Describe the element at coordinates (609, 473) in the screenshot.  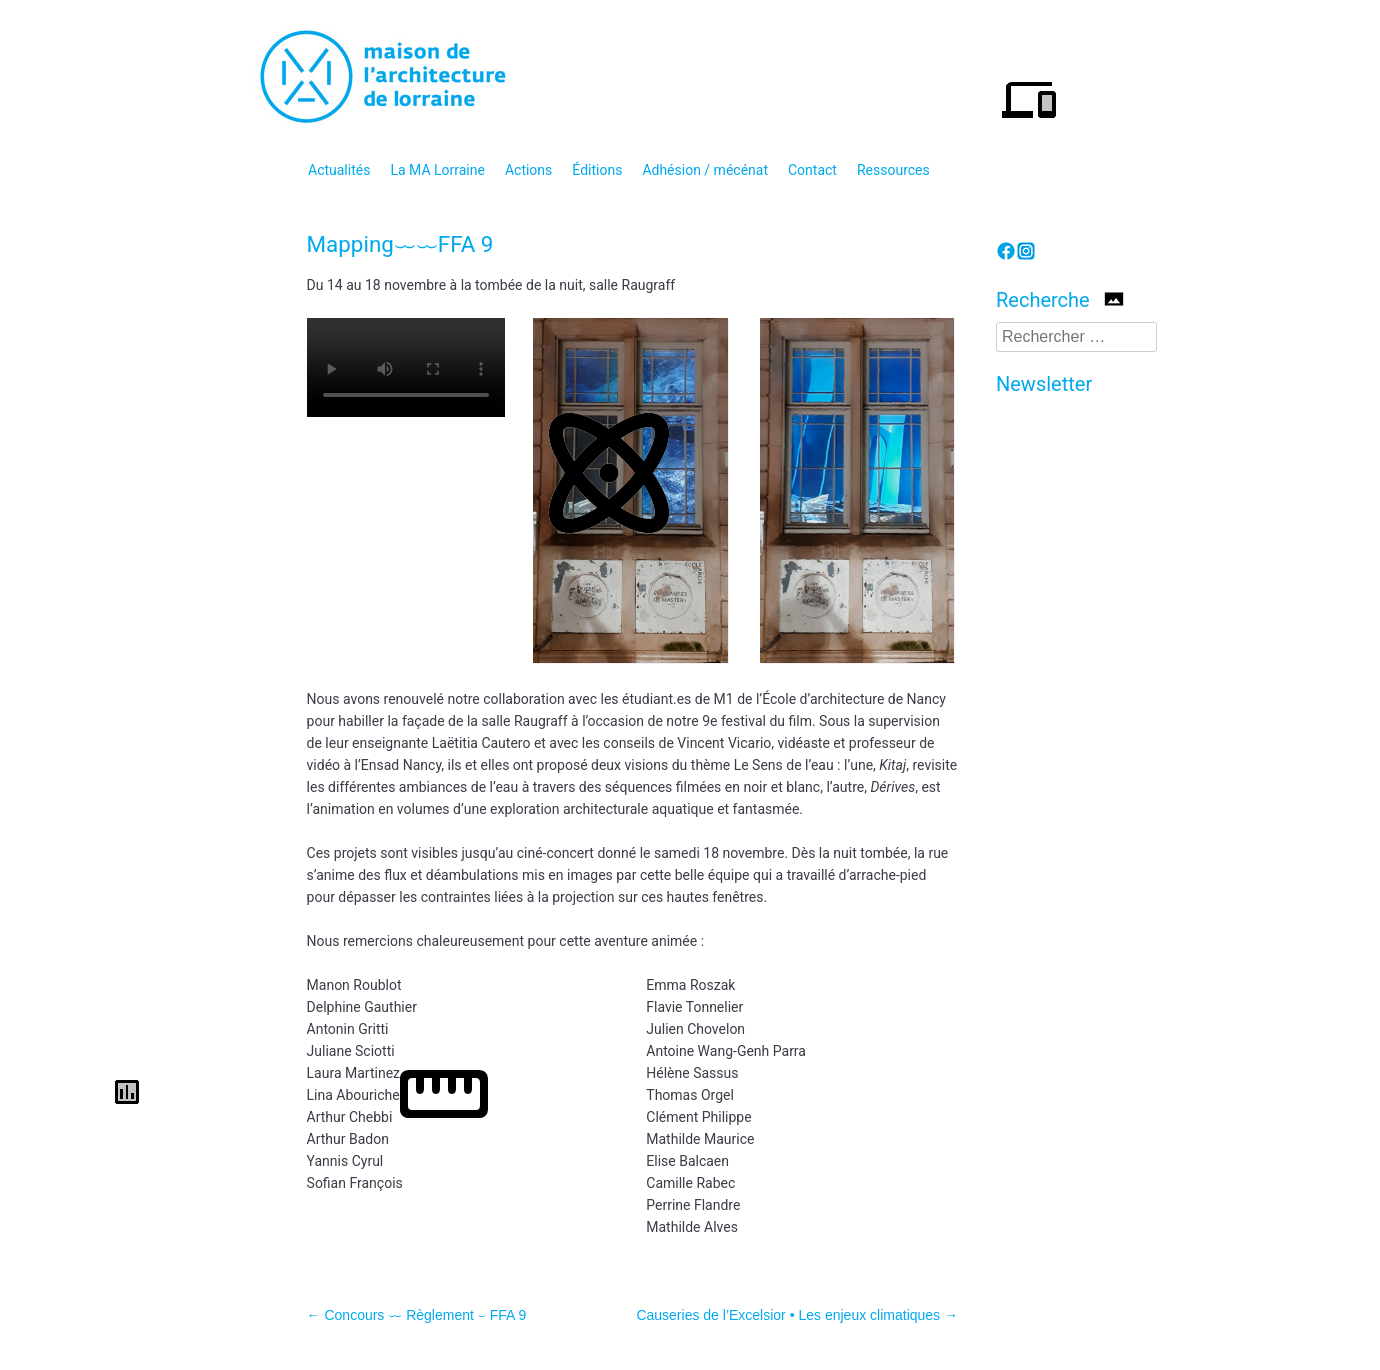
I see `access science or chemistry features` at that location.